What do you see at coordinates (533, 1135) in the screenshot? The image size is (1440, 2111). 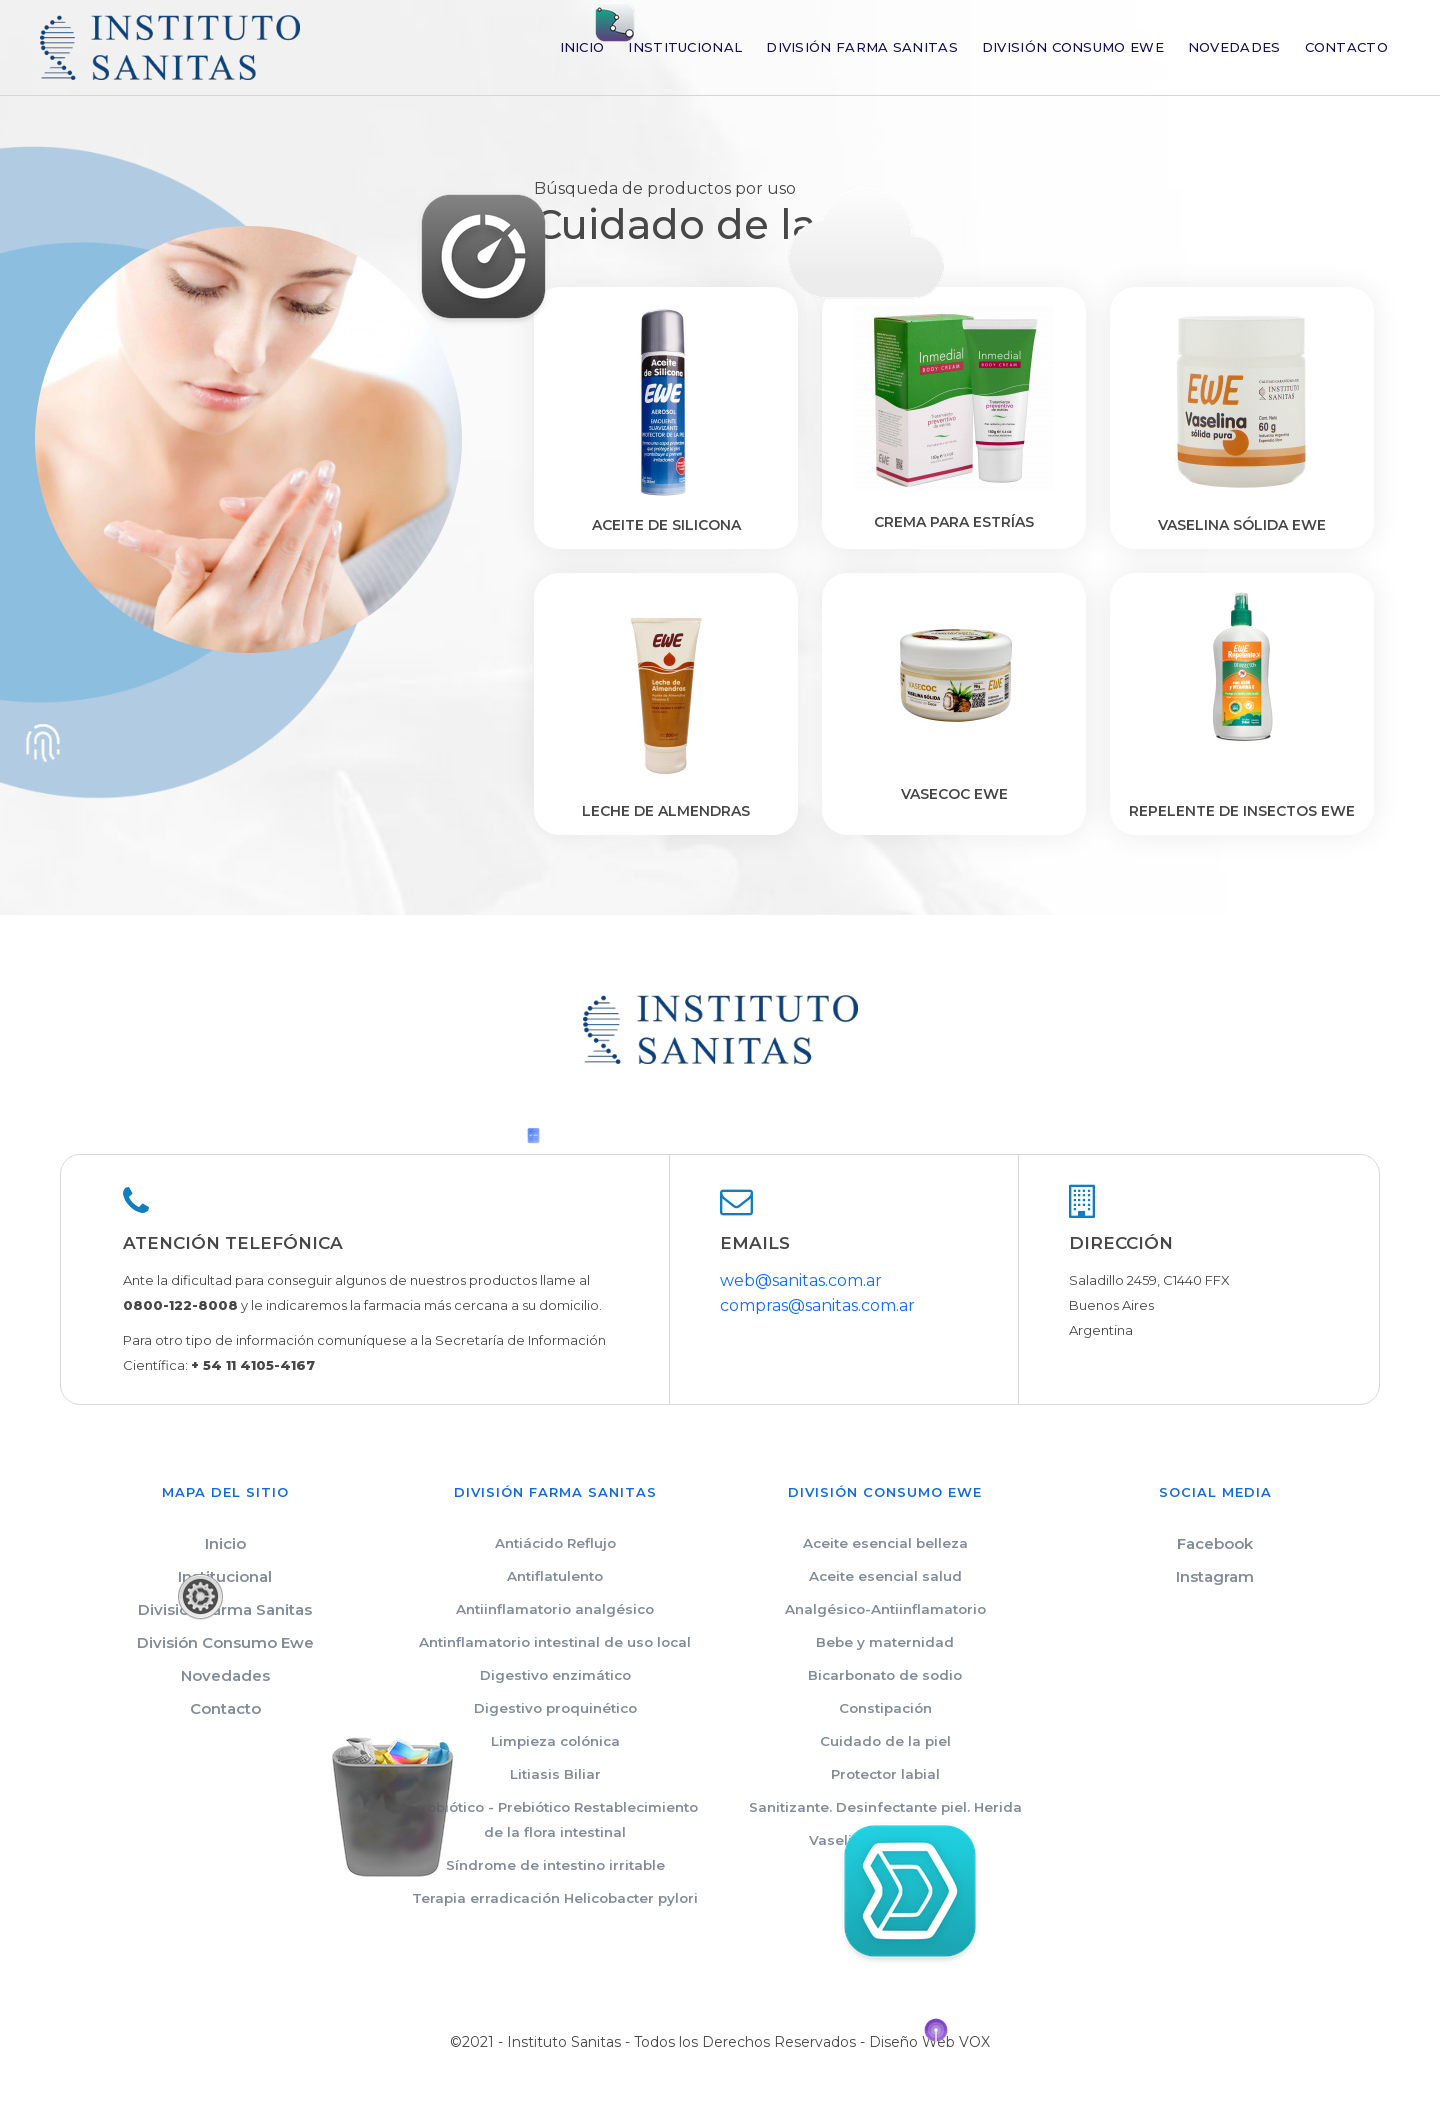 I see `open the GNOME To Do task manager app` at bounding box center [533, 1135].